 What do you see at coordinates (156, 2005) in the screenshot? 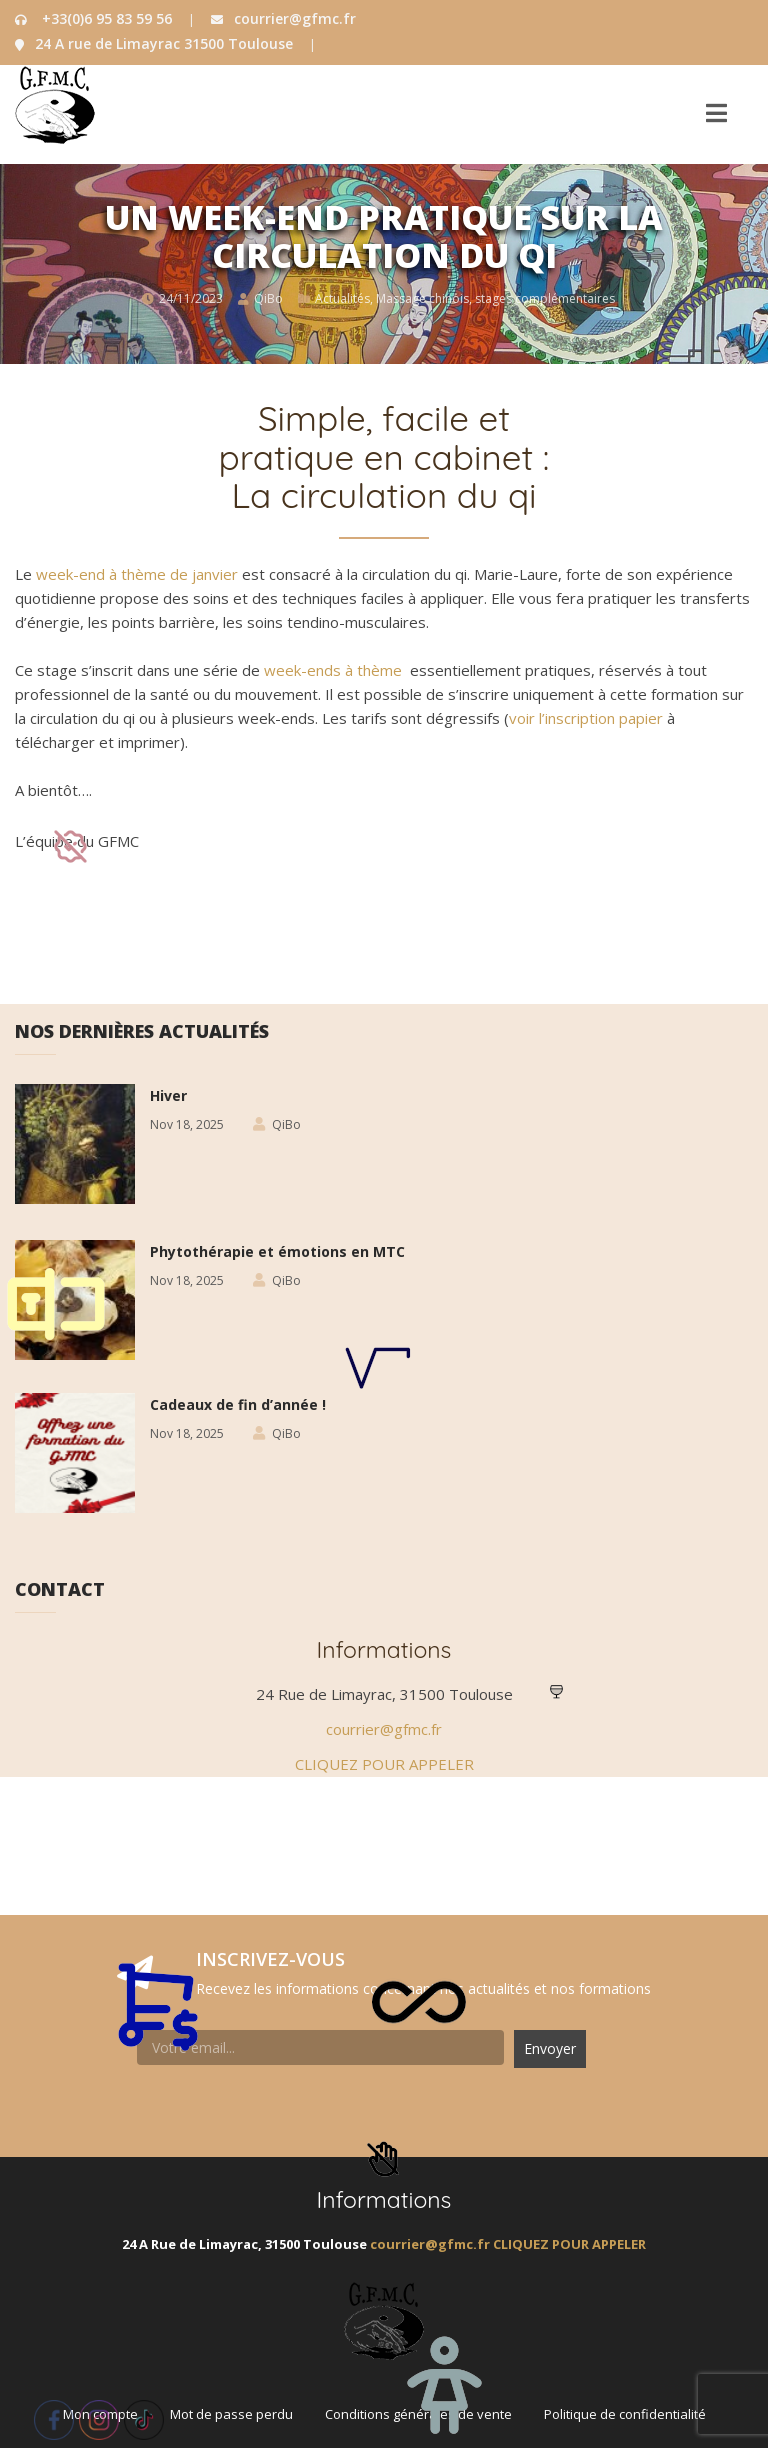
I see `view cart total or pricing` at bounding box center [156, 2005].